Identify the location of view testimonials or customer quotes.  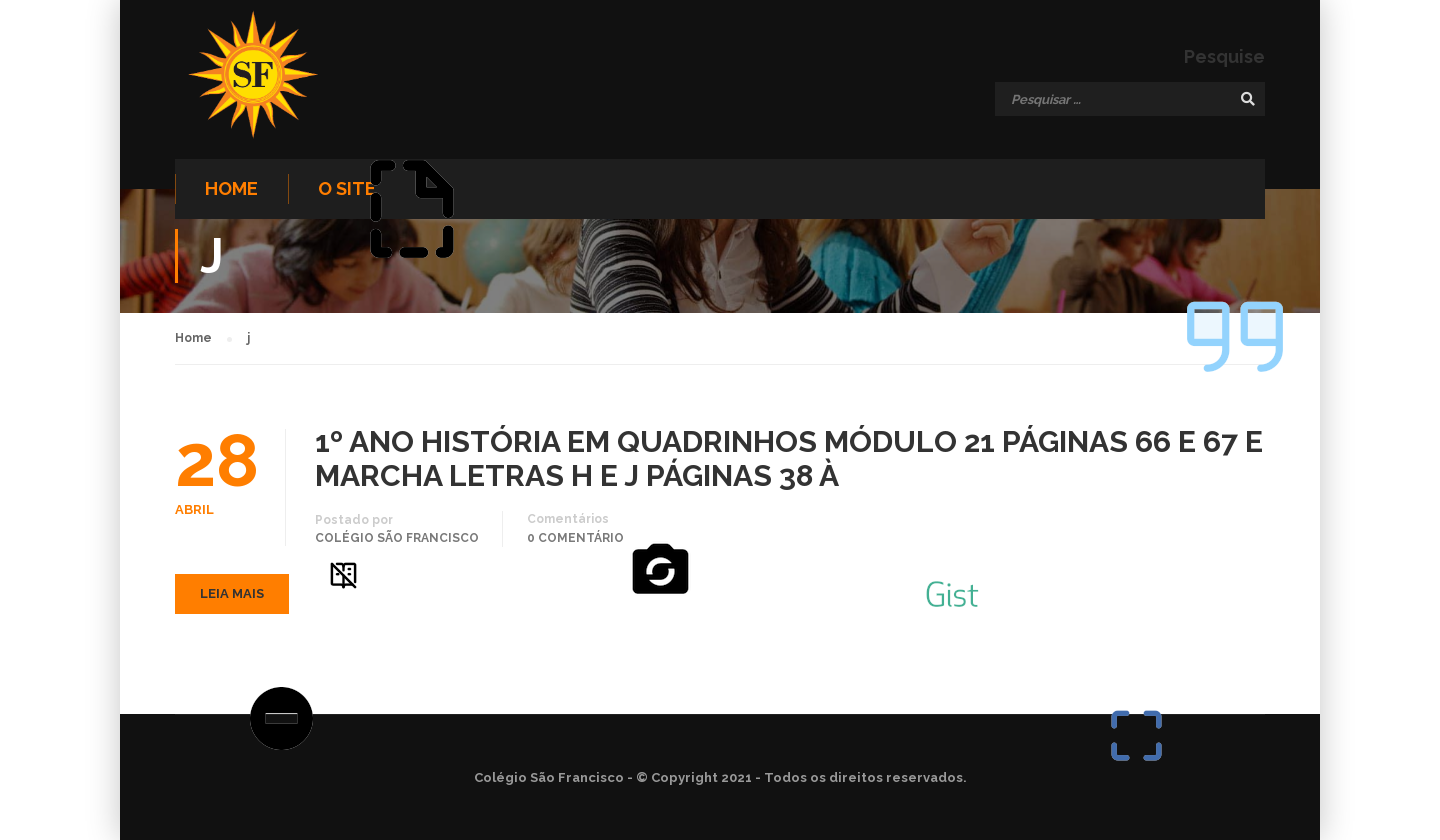
(1235, 335).